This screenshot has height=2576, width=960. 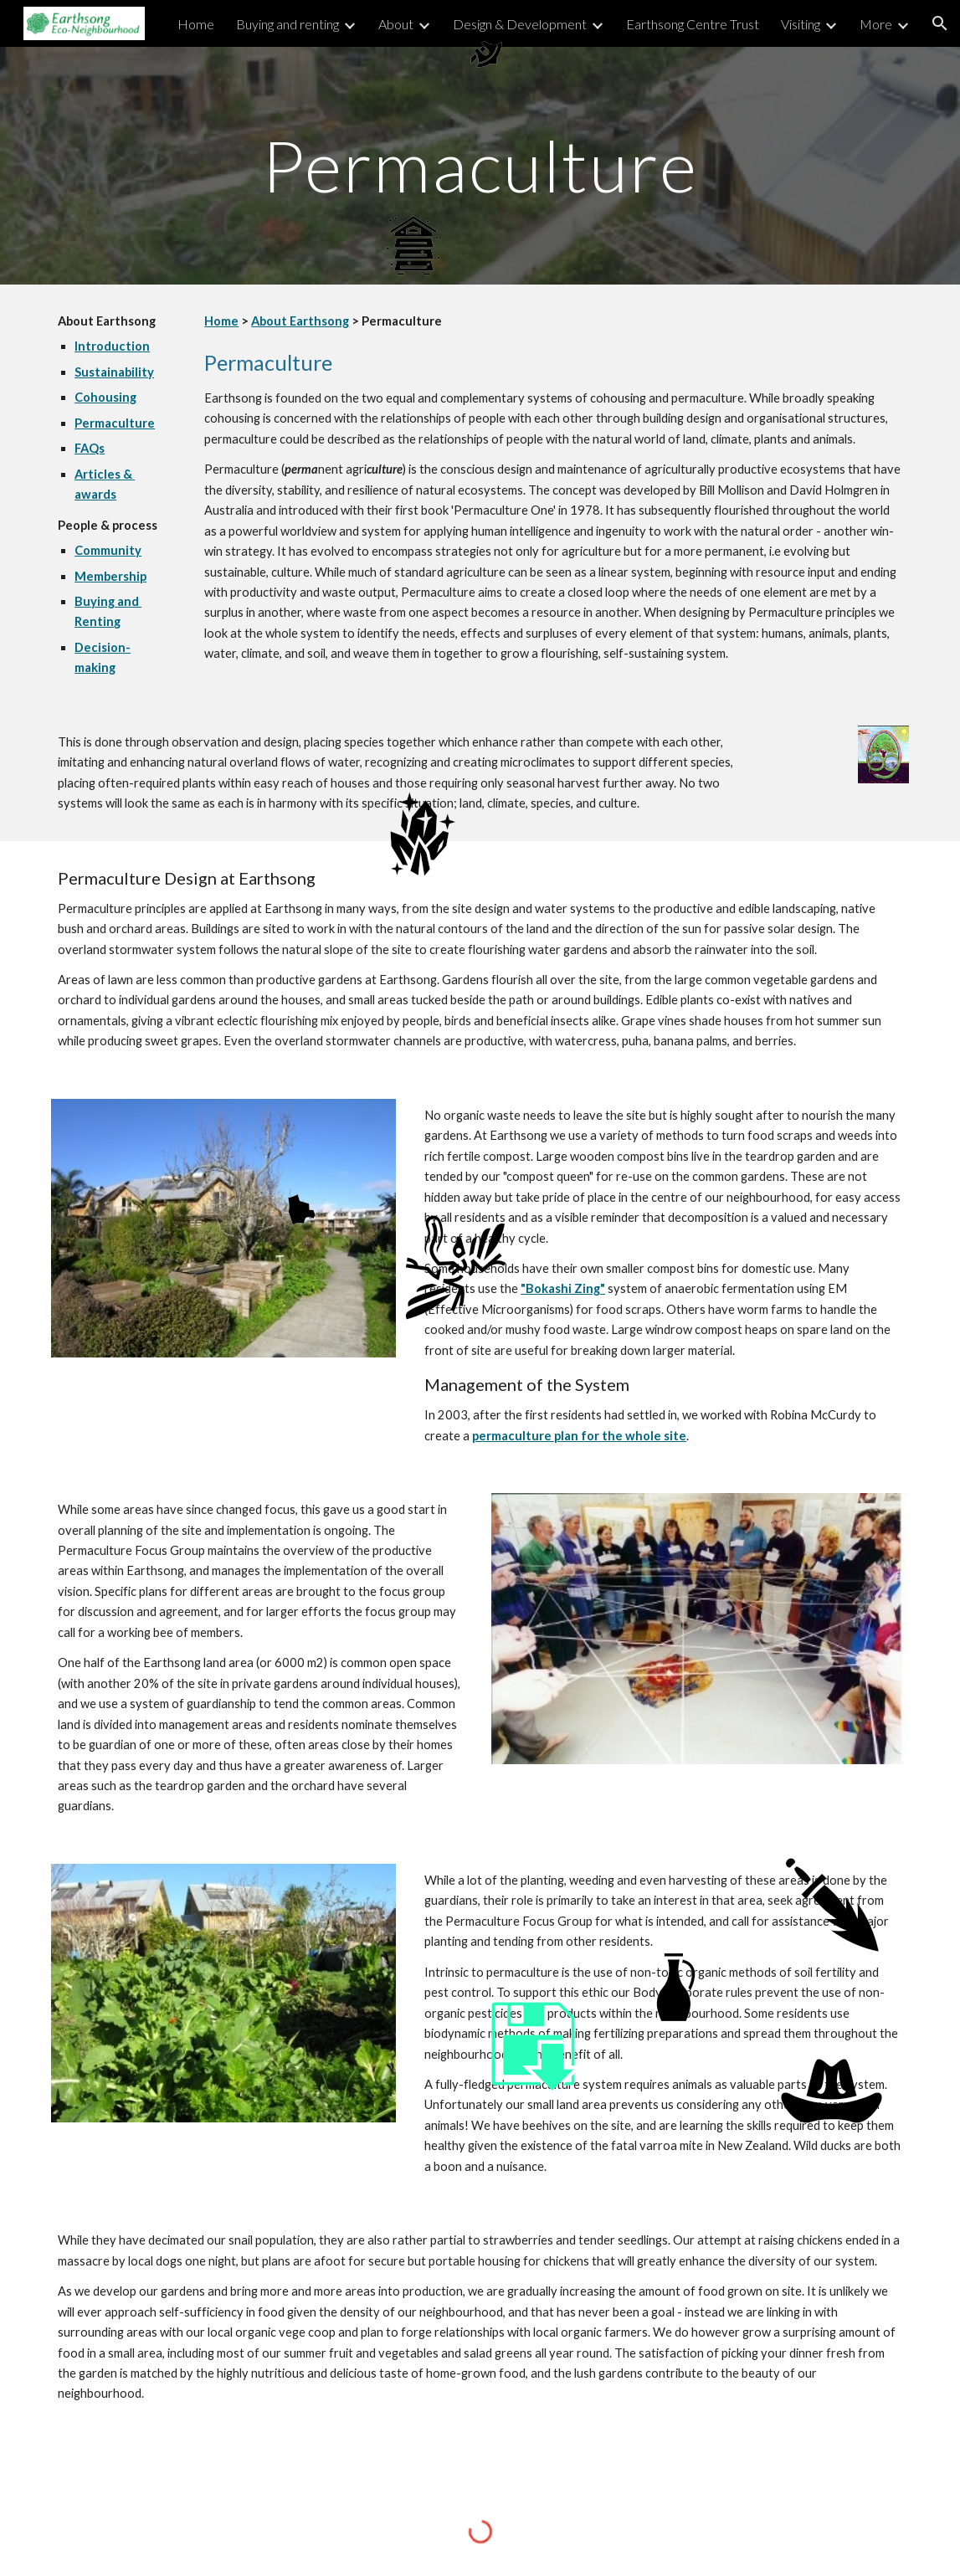 I want to click on select Bolivia as your country or region, so click(x=301, y=1209).